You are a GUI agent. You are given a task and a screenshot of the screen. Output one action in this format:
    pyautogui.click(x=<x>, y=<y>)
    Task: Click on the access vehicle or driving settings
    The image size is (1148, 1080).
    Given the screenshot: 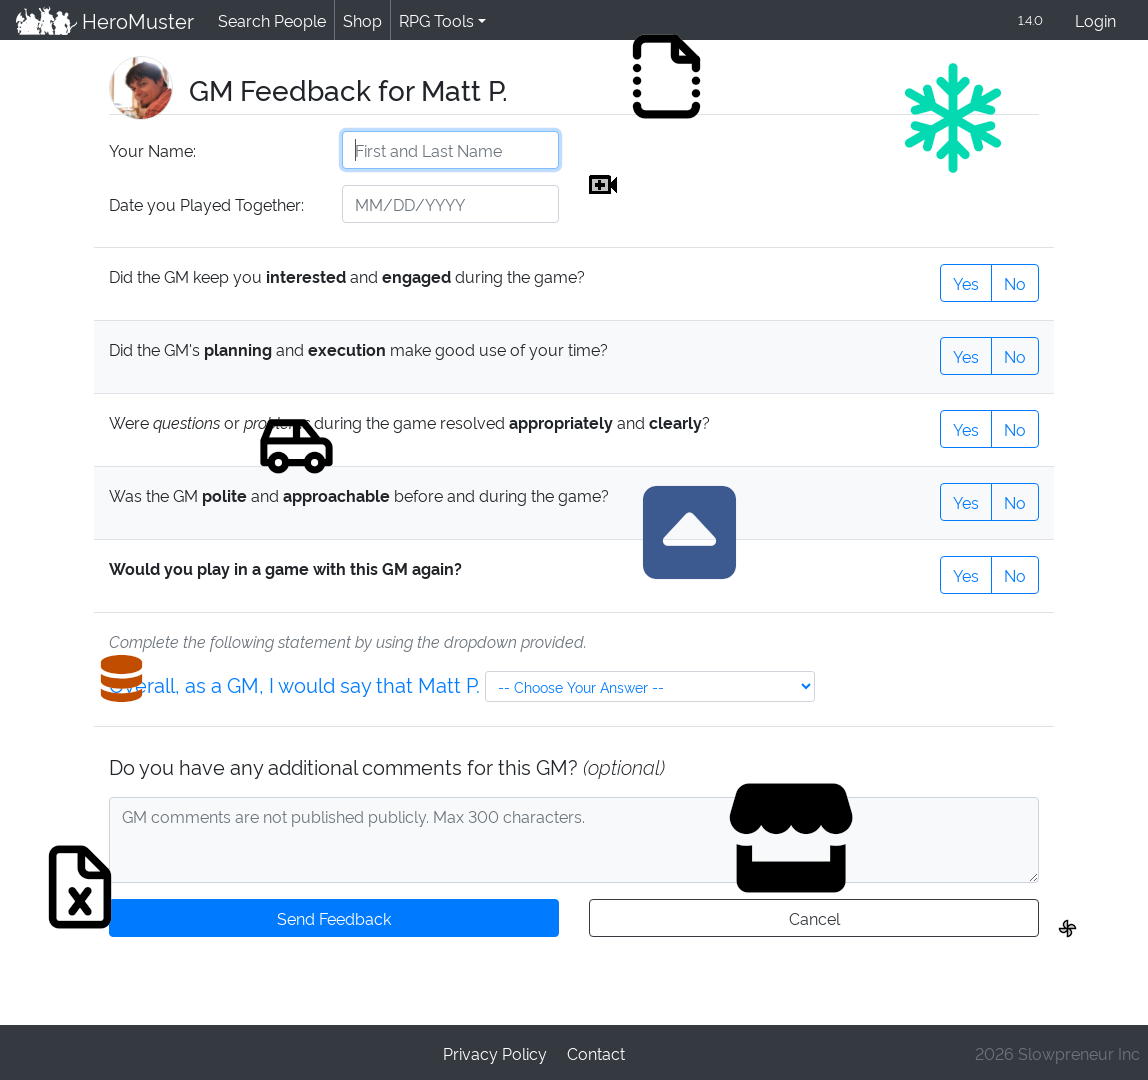 What is the action you would take?
    pyautogui.click(x=296, y=444)
    